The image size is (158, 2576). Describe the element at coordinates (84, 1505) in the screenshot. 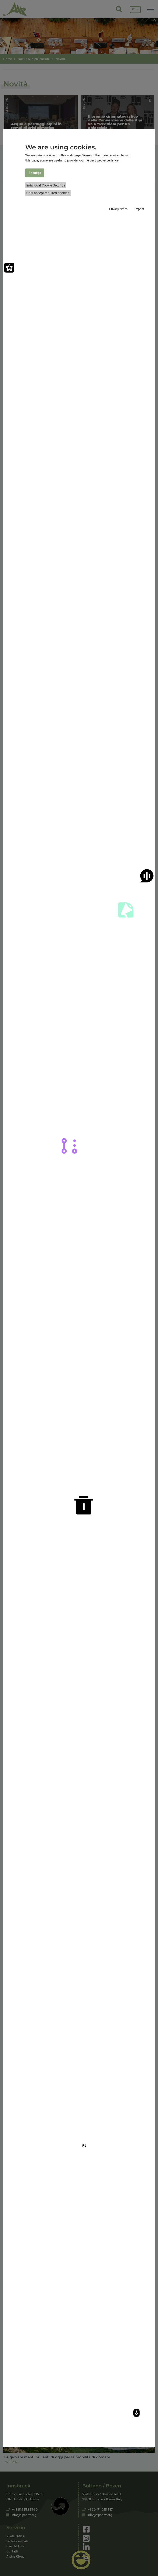

I see `delete selected item` at that location.